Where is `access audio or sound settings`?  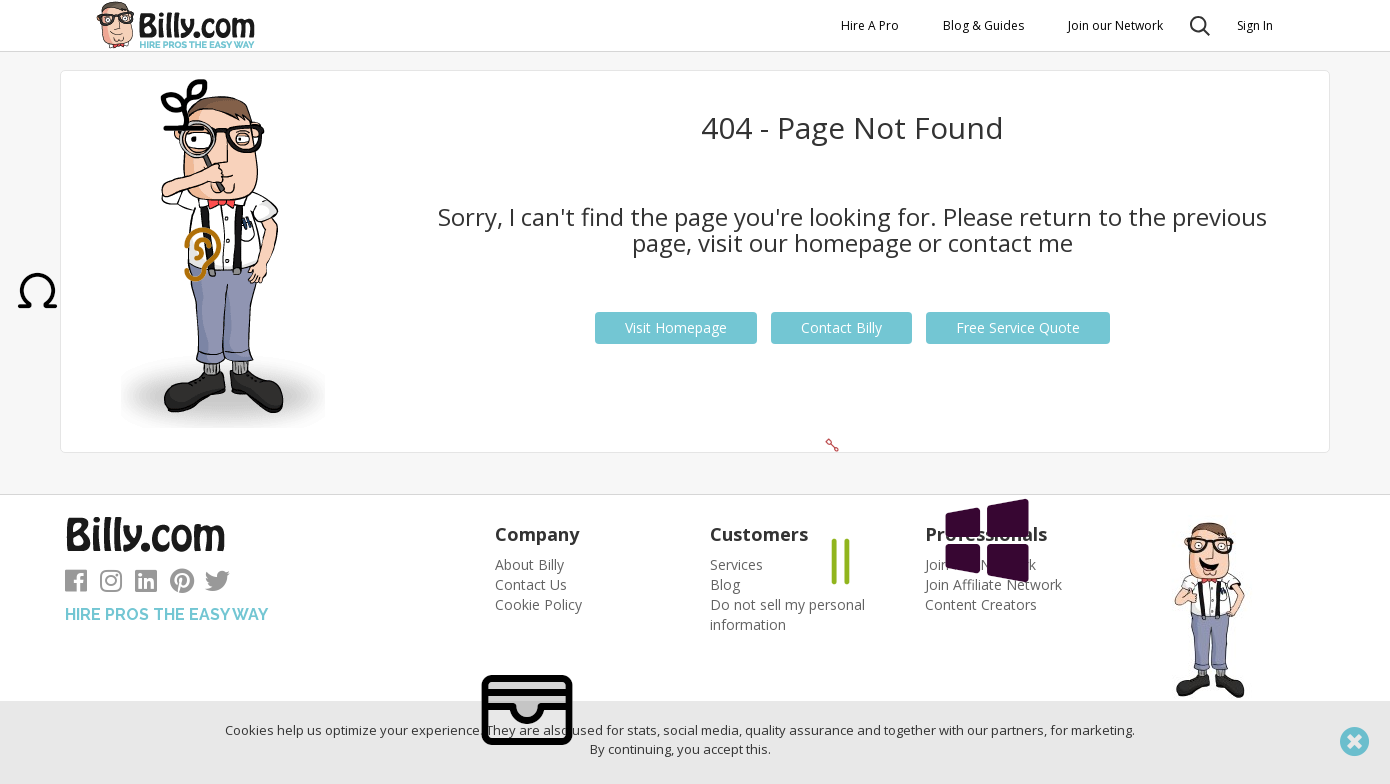 access audio or sound settings is located at coordinates (201, 254).